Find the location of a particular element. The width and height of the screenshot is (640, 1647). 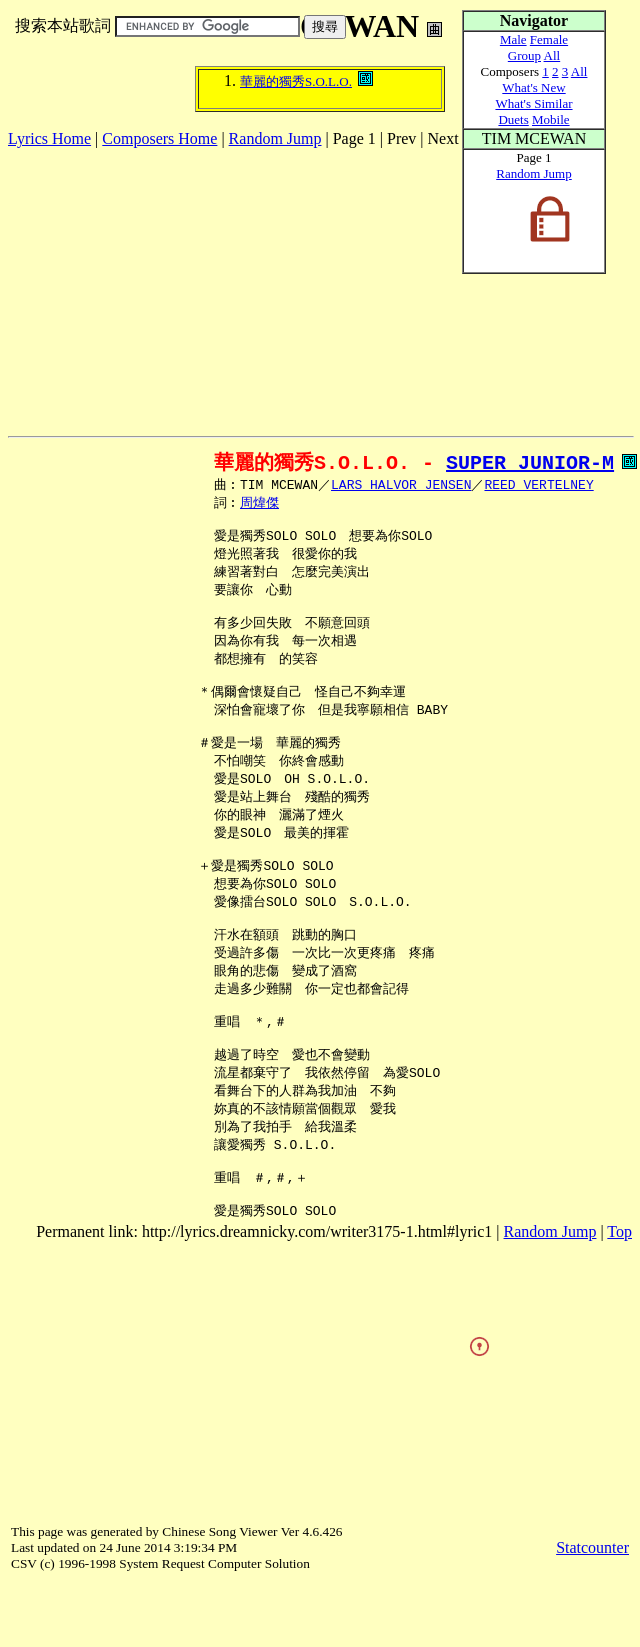

lock or secure a room is located at coordinates (479, 1346).